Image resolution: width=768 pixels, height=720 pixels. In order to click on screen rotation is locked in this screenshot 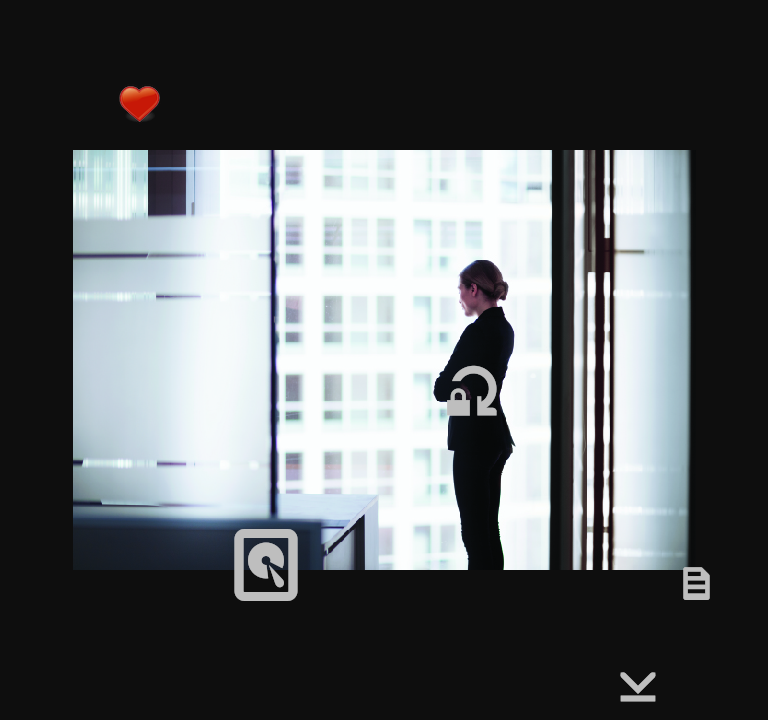, I will do `click(473, 392)`.